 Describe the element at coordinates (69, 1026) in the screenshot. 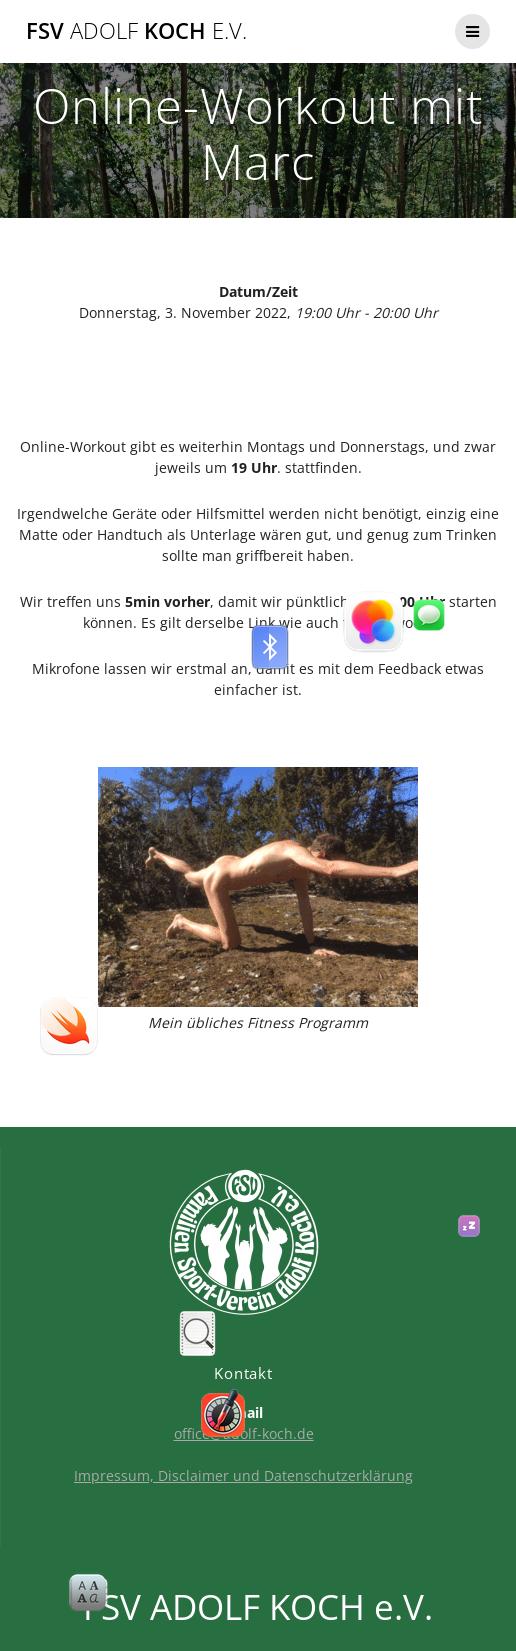

I see `open Swift Playgrounds app` at that location.